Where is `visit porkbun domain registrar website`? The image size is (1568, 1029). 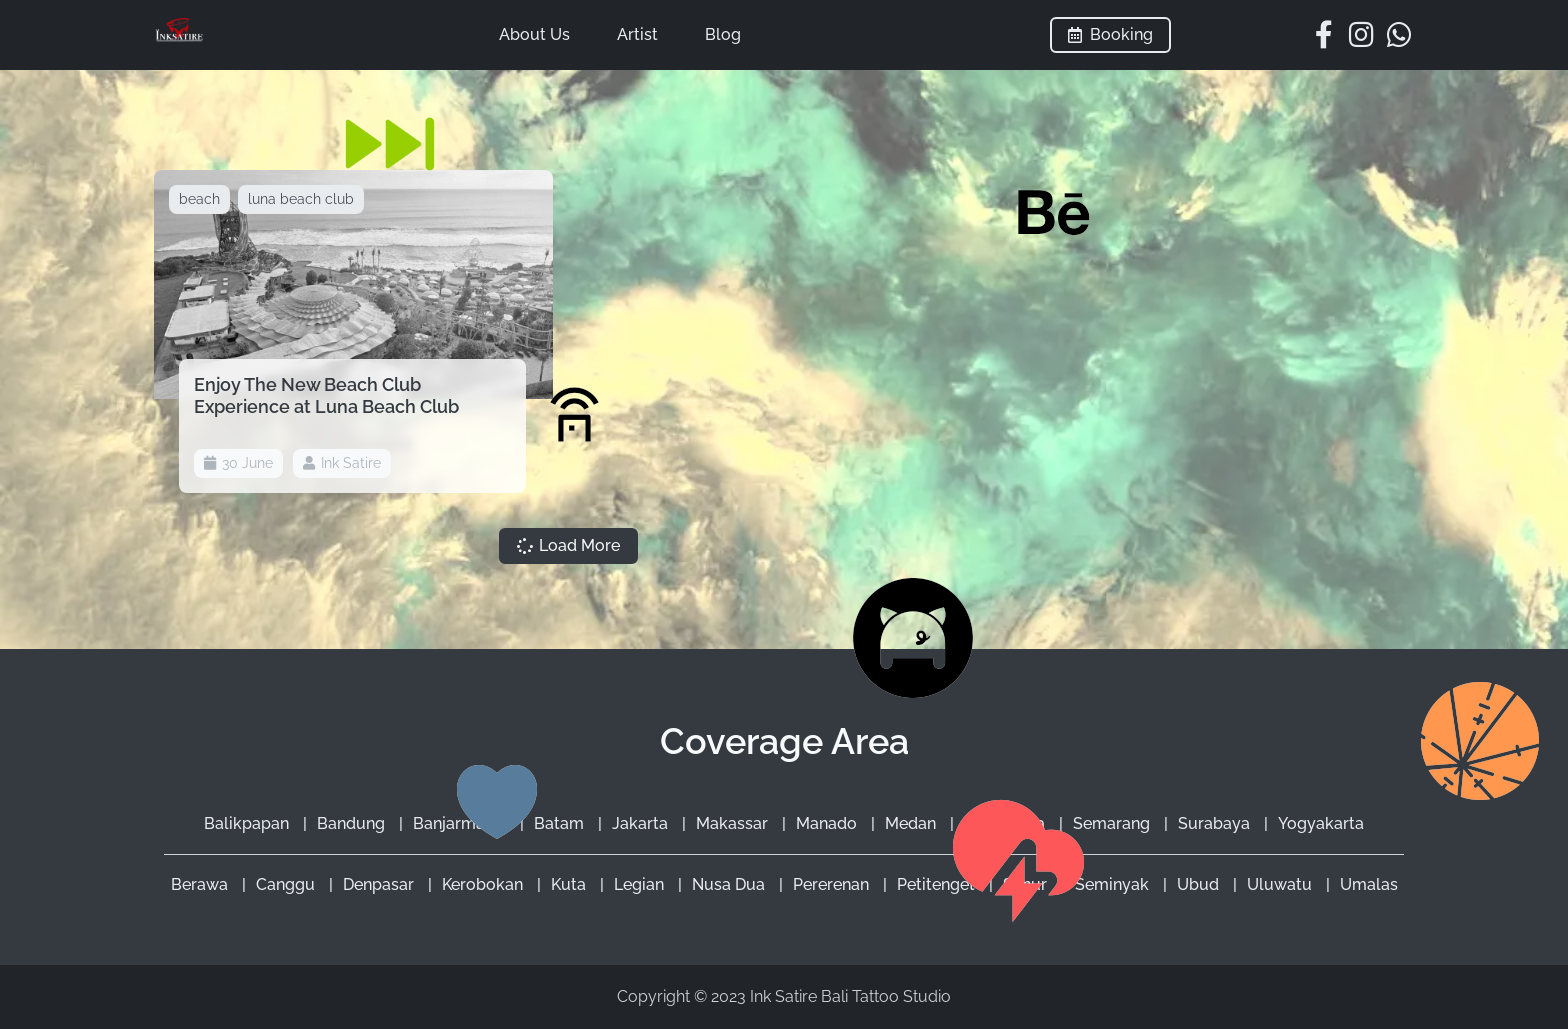
visit porkbun domain registrar website is located at coordinates (913, 638).